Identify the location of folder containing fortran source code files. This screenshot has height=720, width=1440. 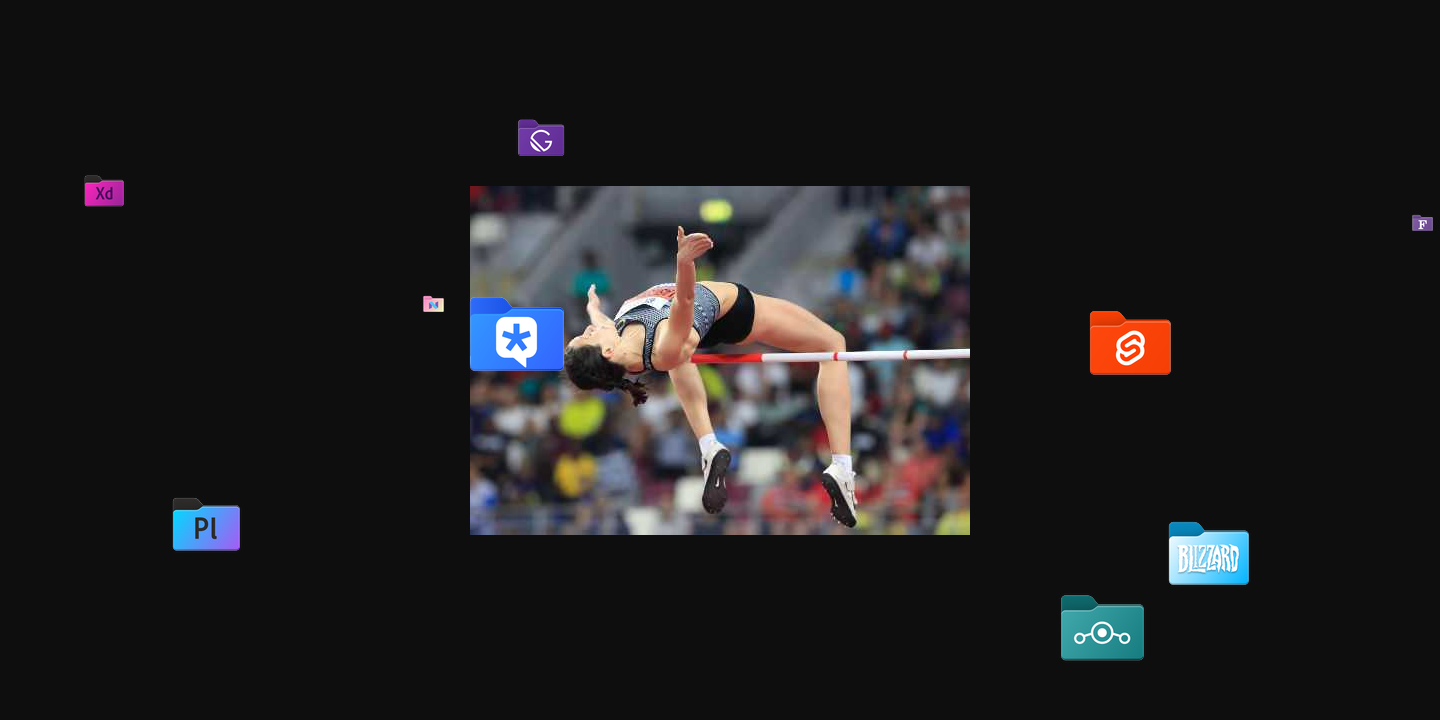
(1422, 223).